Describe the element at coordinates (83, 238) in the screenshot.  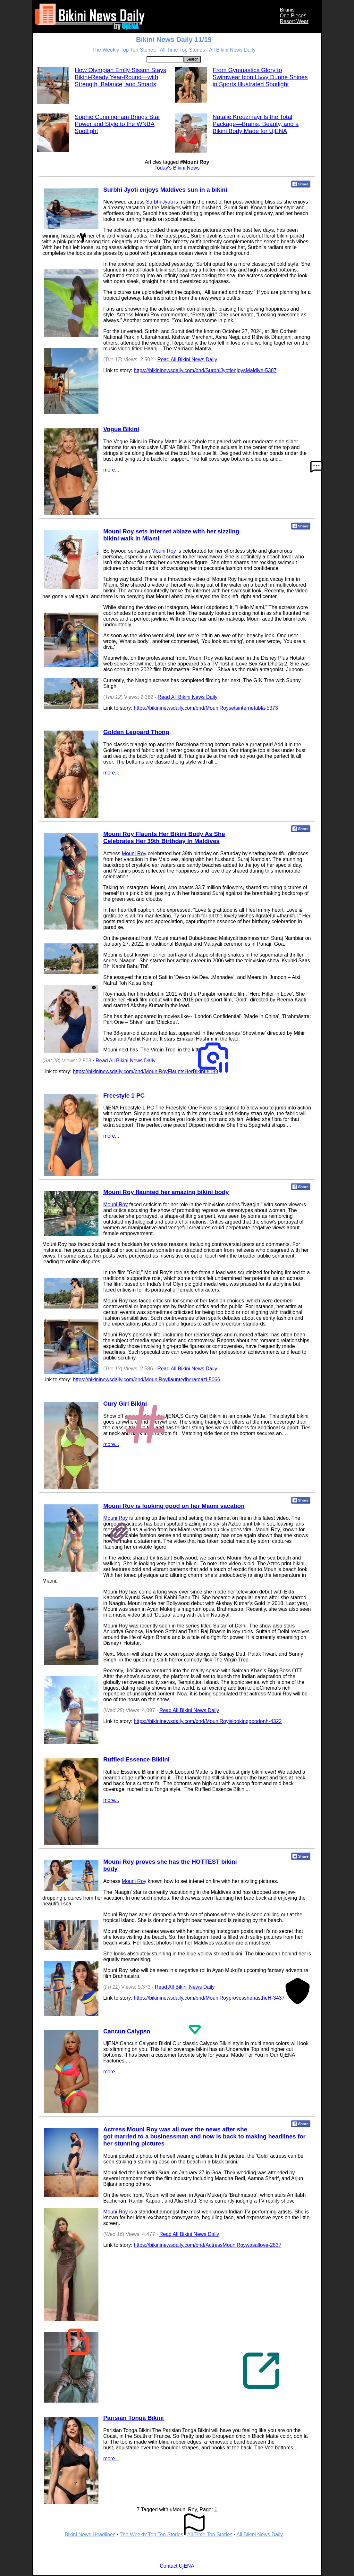
I see `indicates a "Y" label or category marker` at that location.